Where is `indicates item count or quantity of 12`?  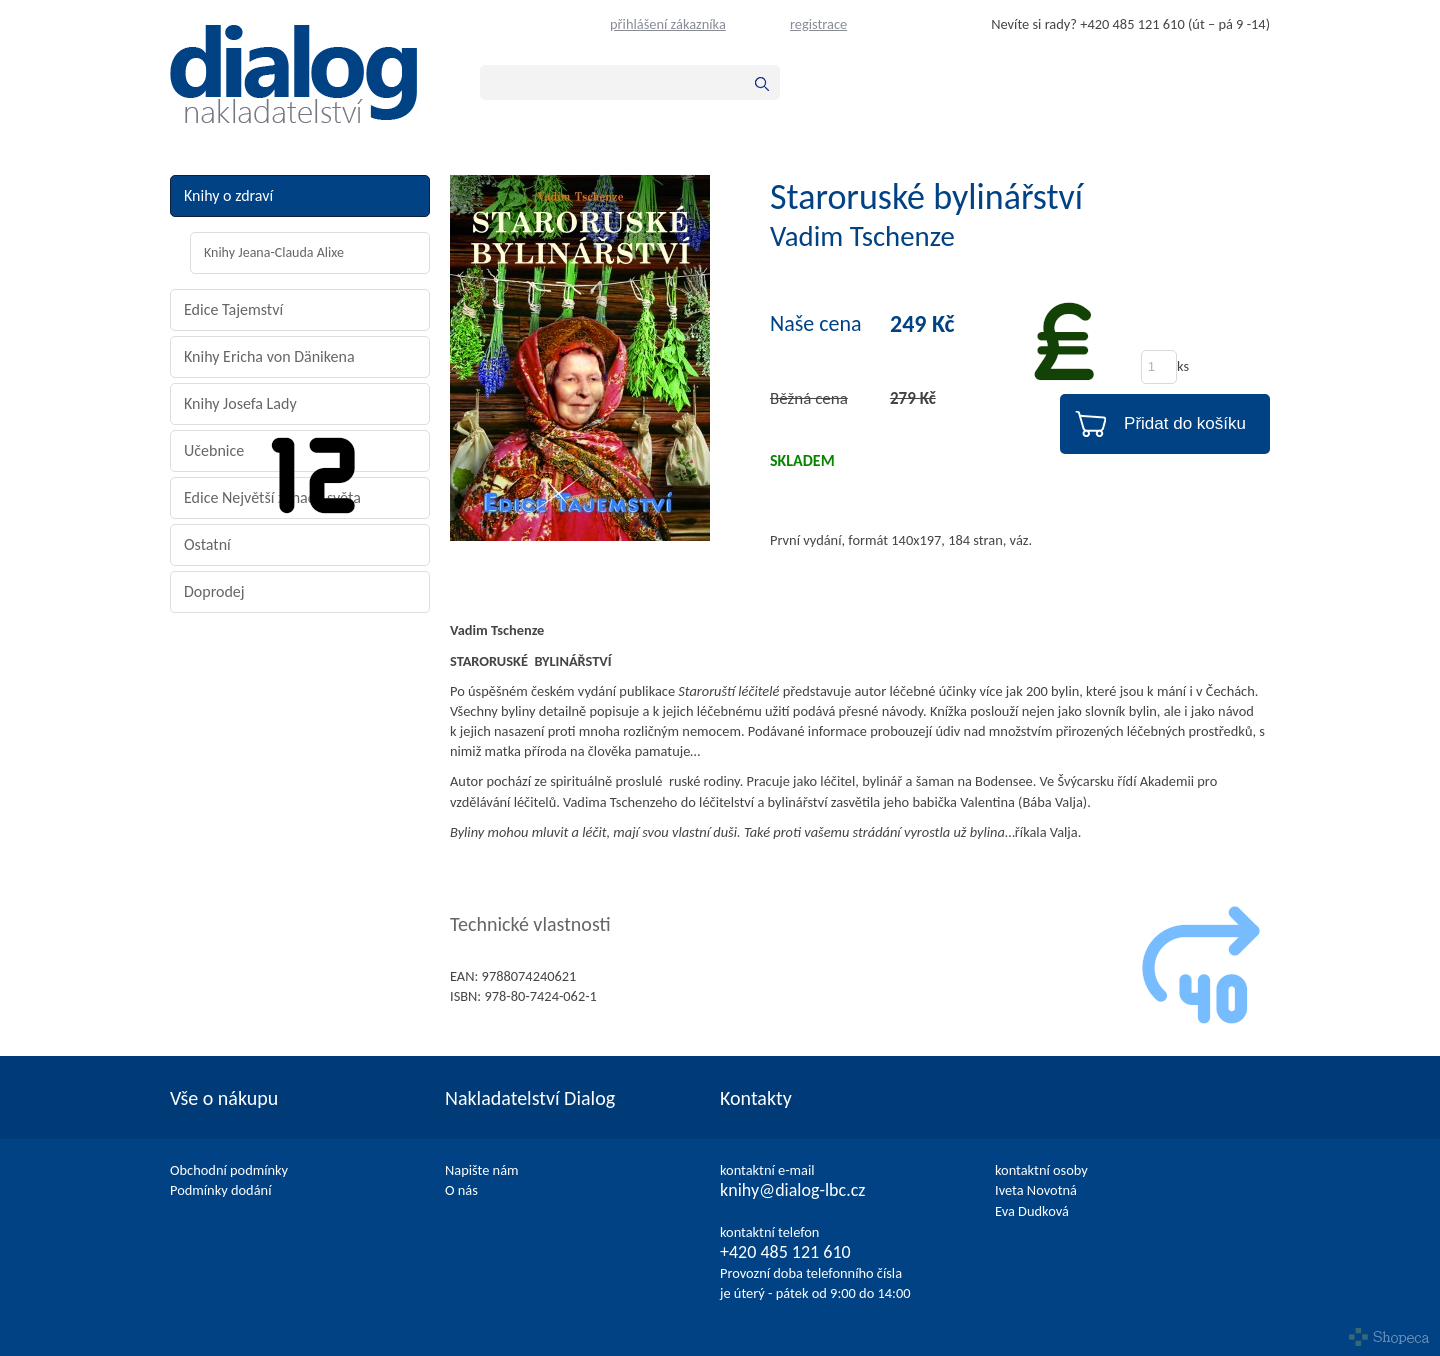 indicates item count or quantity of 12 is located at coordinates (309, 475).